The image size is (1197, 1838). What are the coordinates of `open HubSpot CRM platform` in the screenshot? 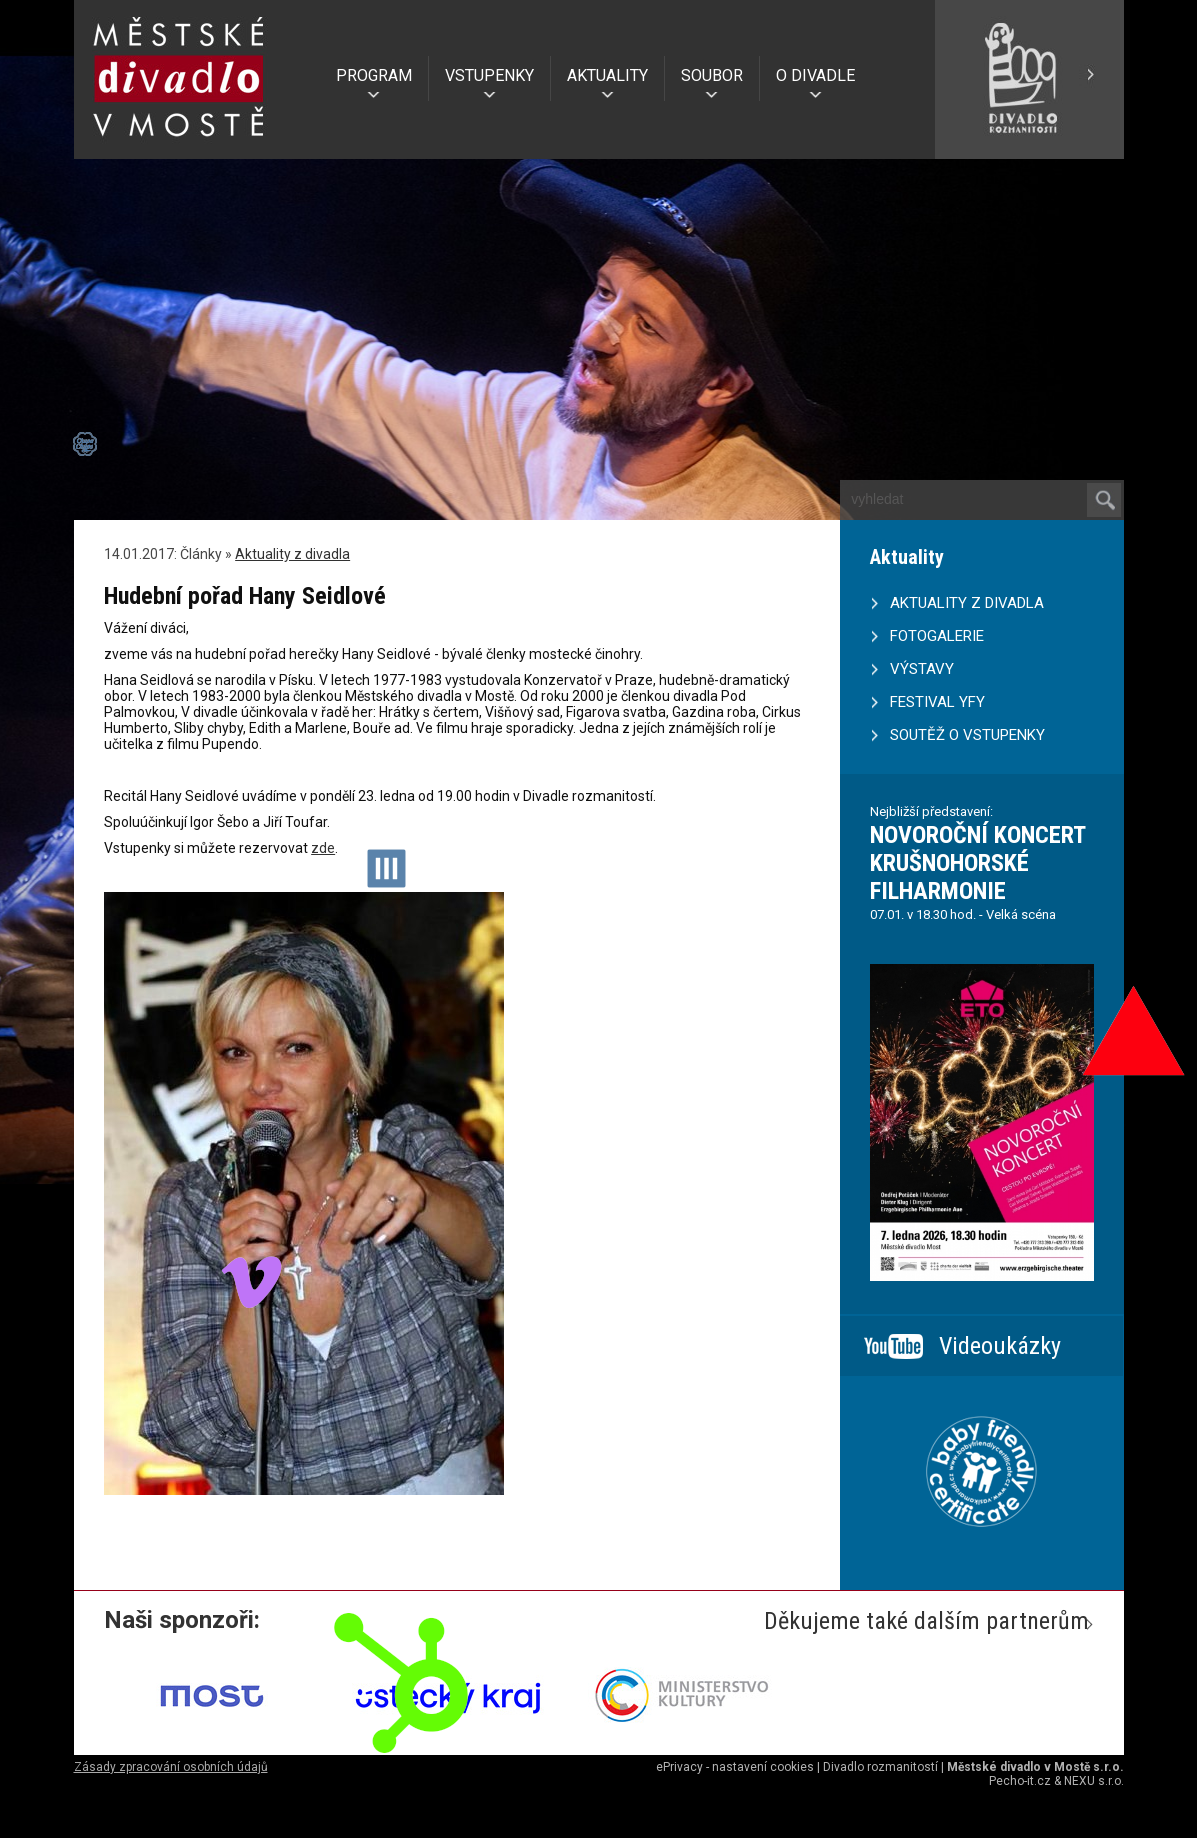 It's located at (401, 1683).